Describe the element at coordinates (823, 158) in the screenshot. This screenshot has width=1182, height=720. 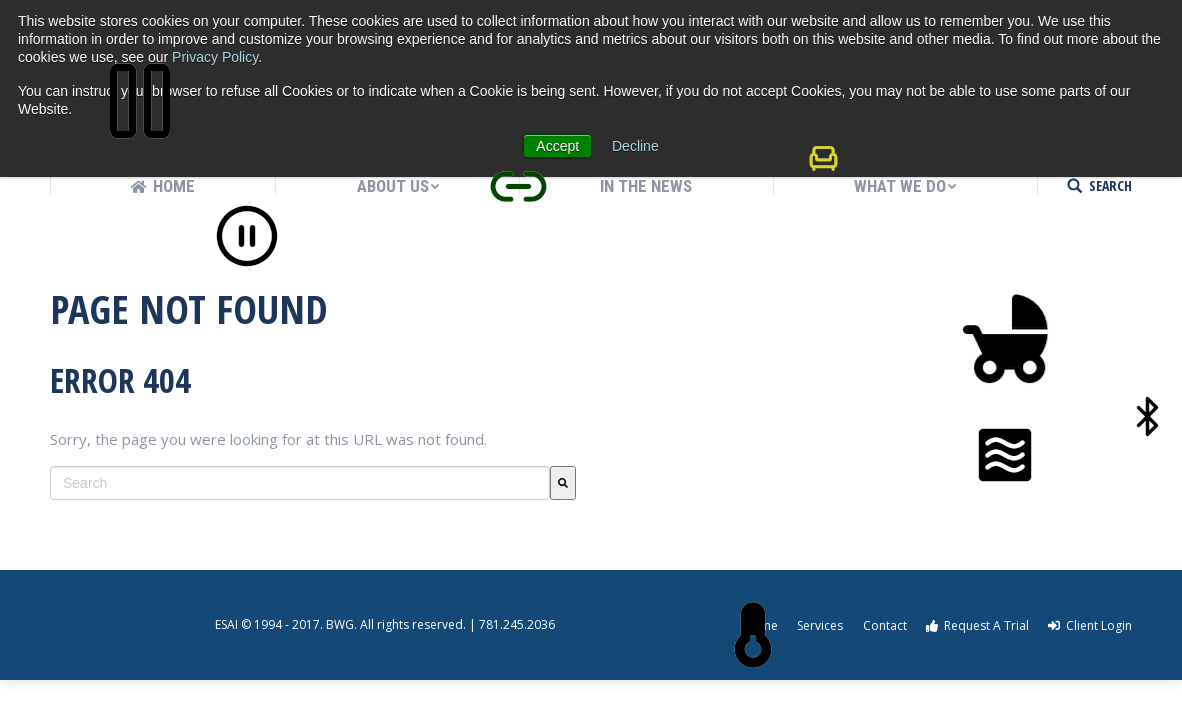
I see `browse furniture or home decor items` at that location.